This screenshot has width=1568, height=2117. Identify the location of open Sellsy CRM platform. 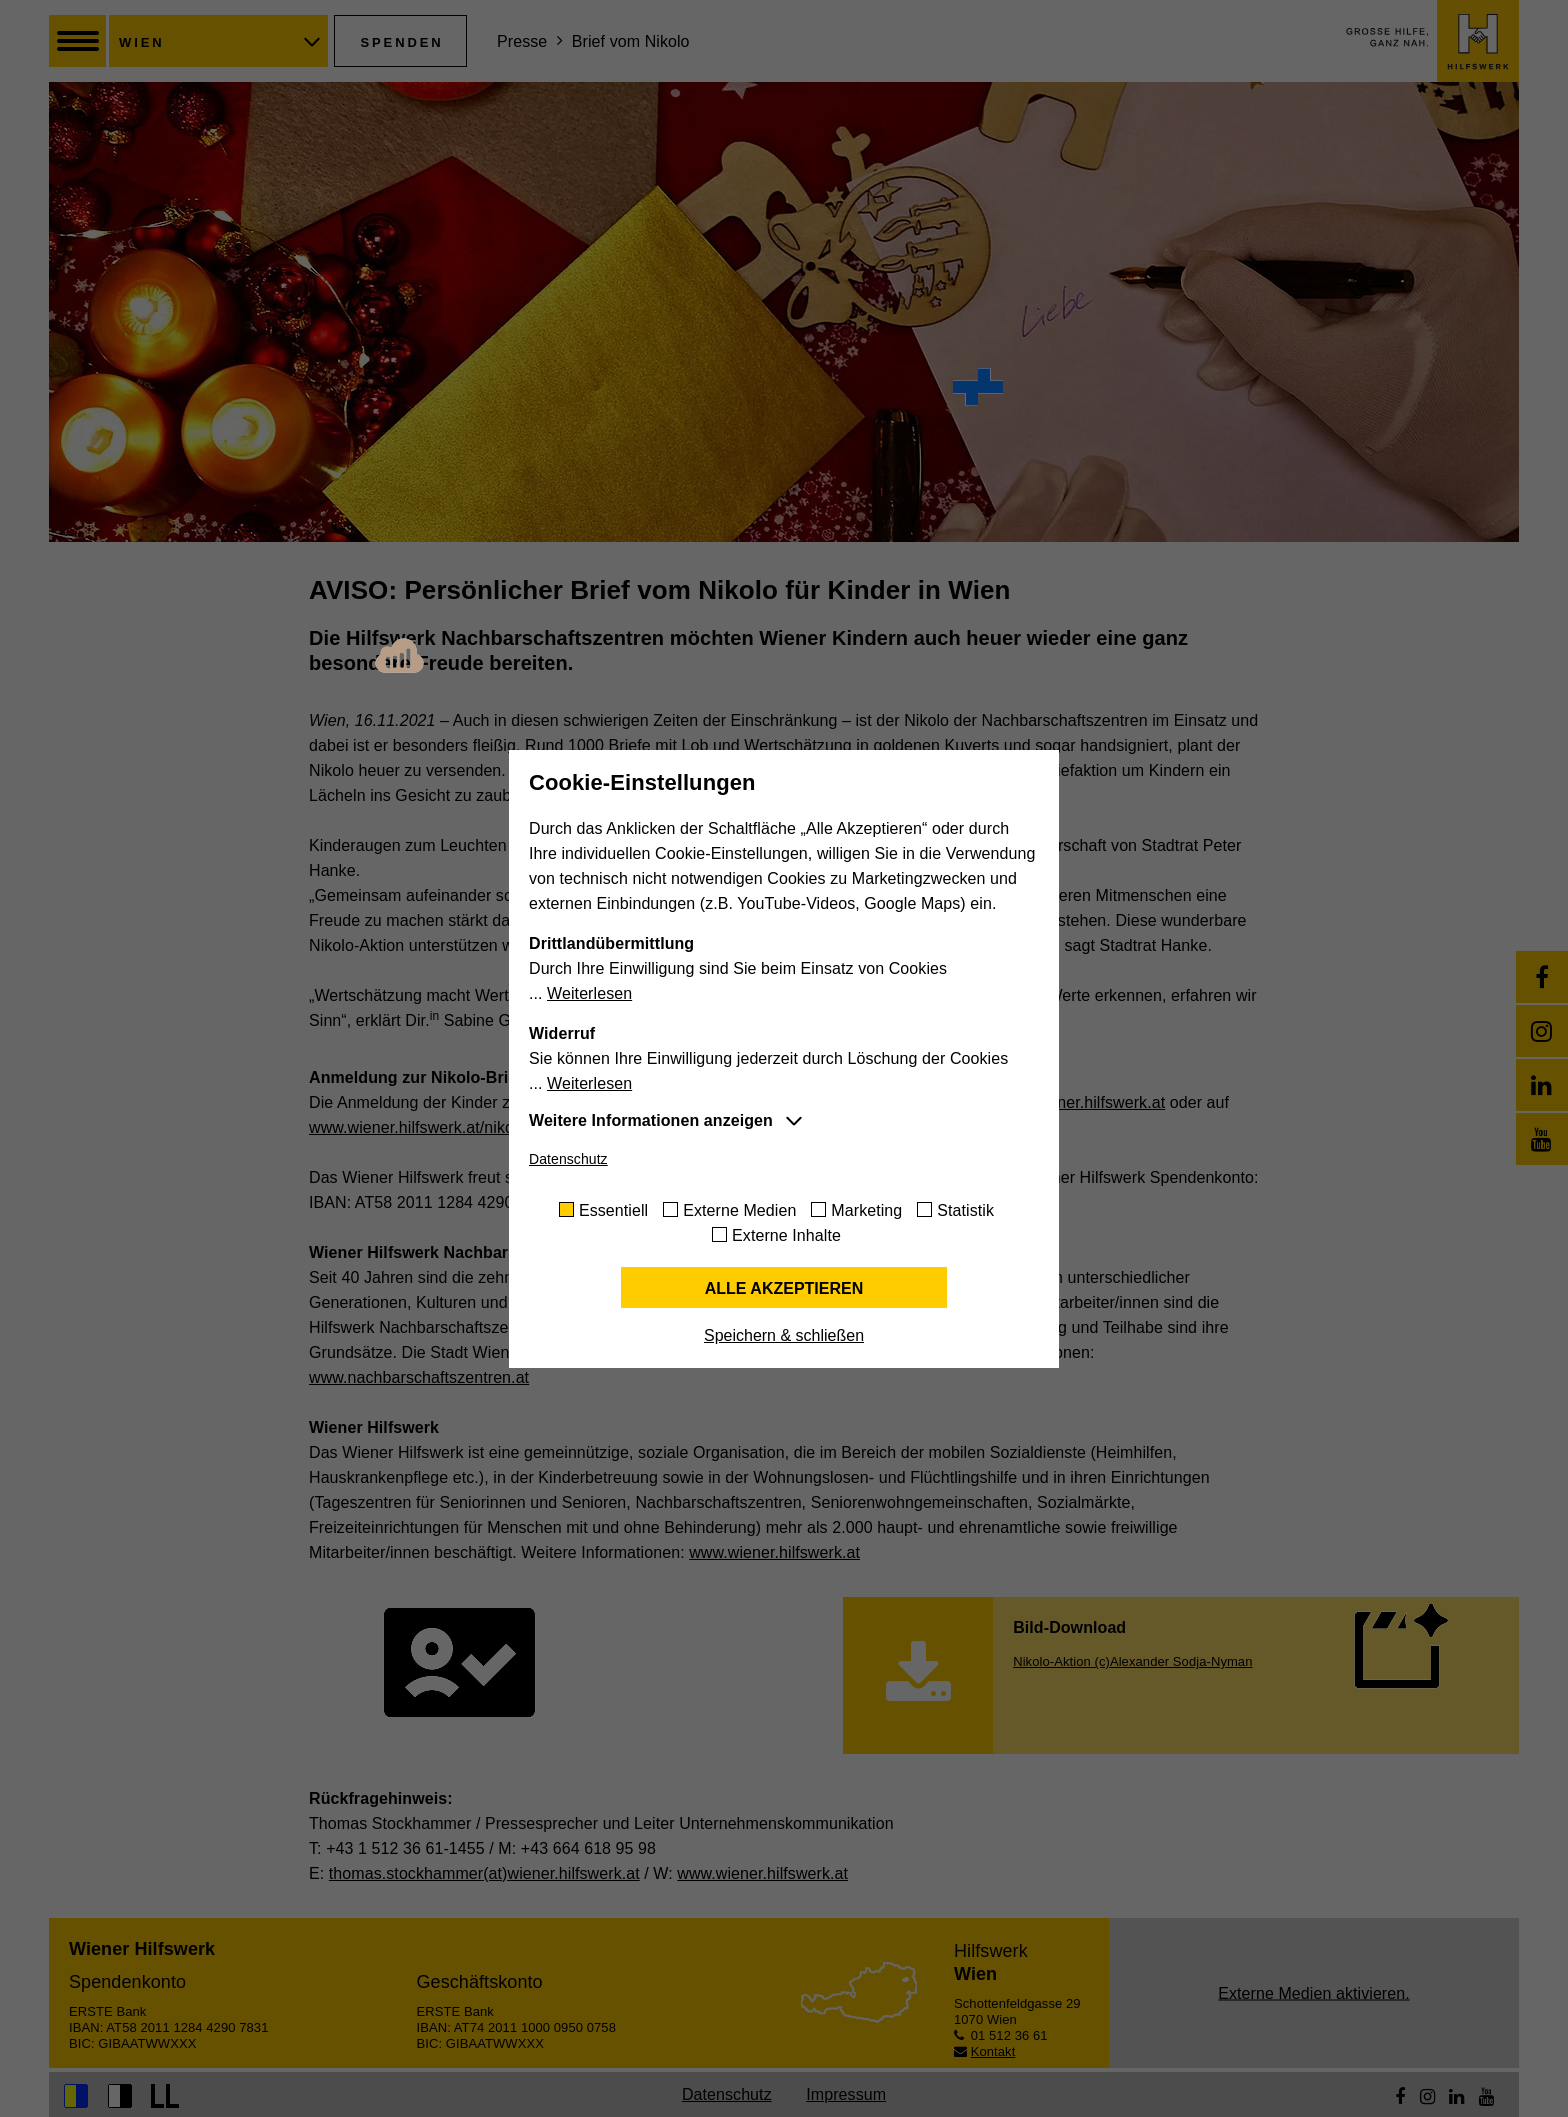
(399, 655).